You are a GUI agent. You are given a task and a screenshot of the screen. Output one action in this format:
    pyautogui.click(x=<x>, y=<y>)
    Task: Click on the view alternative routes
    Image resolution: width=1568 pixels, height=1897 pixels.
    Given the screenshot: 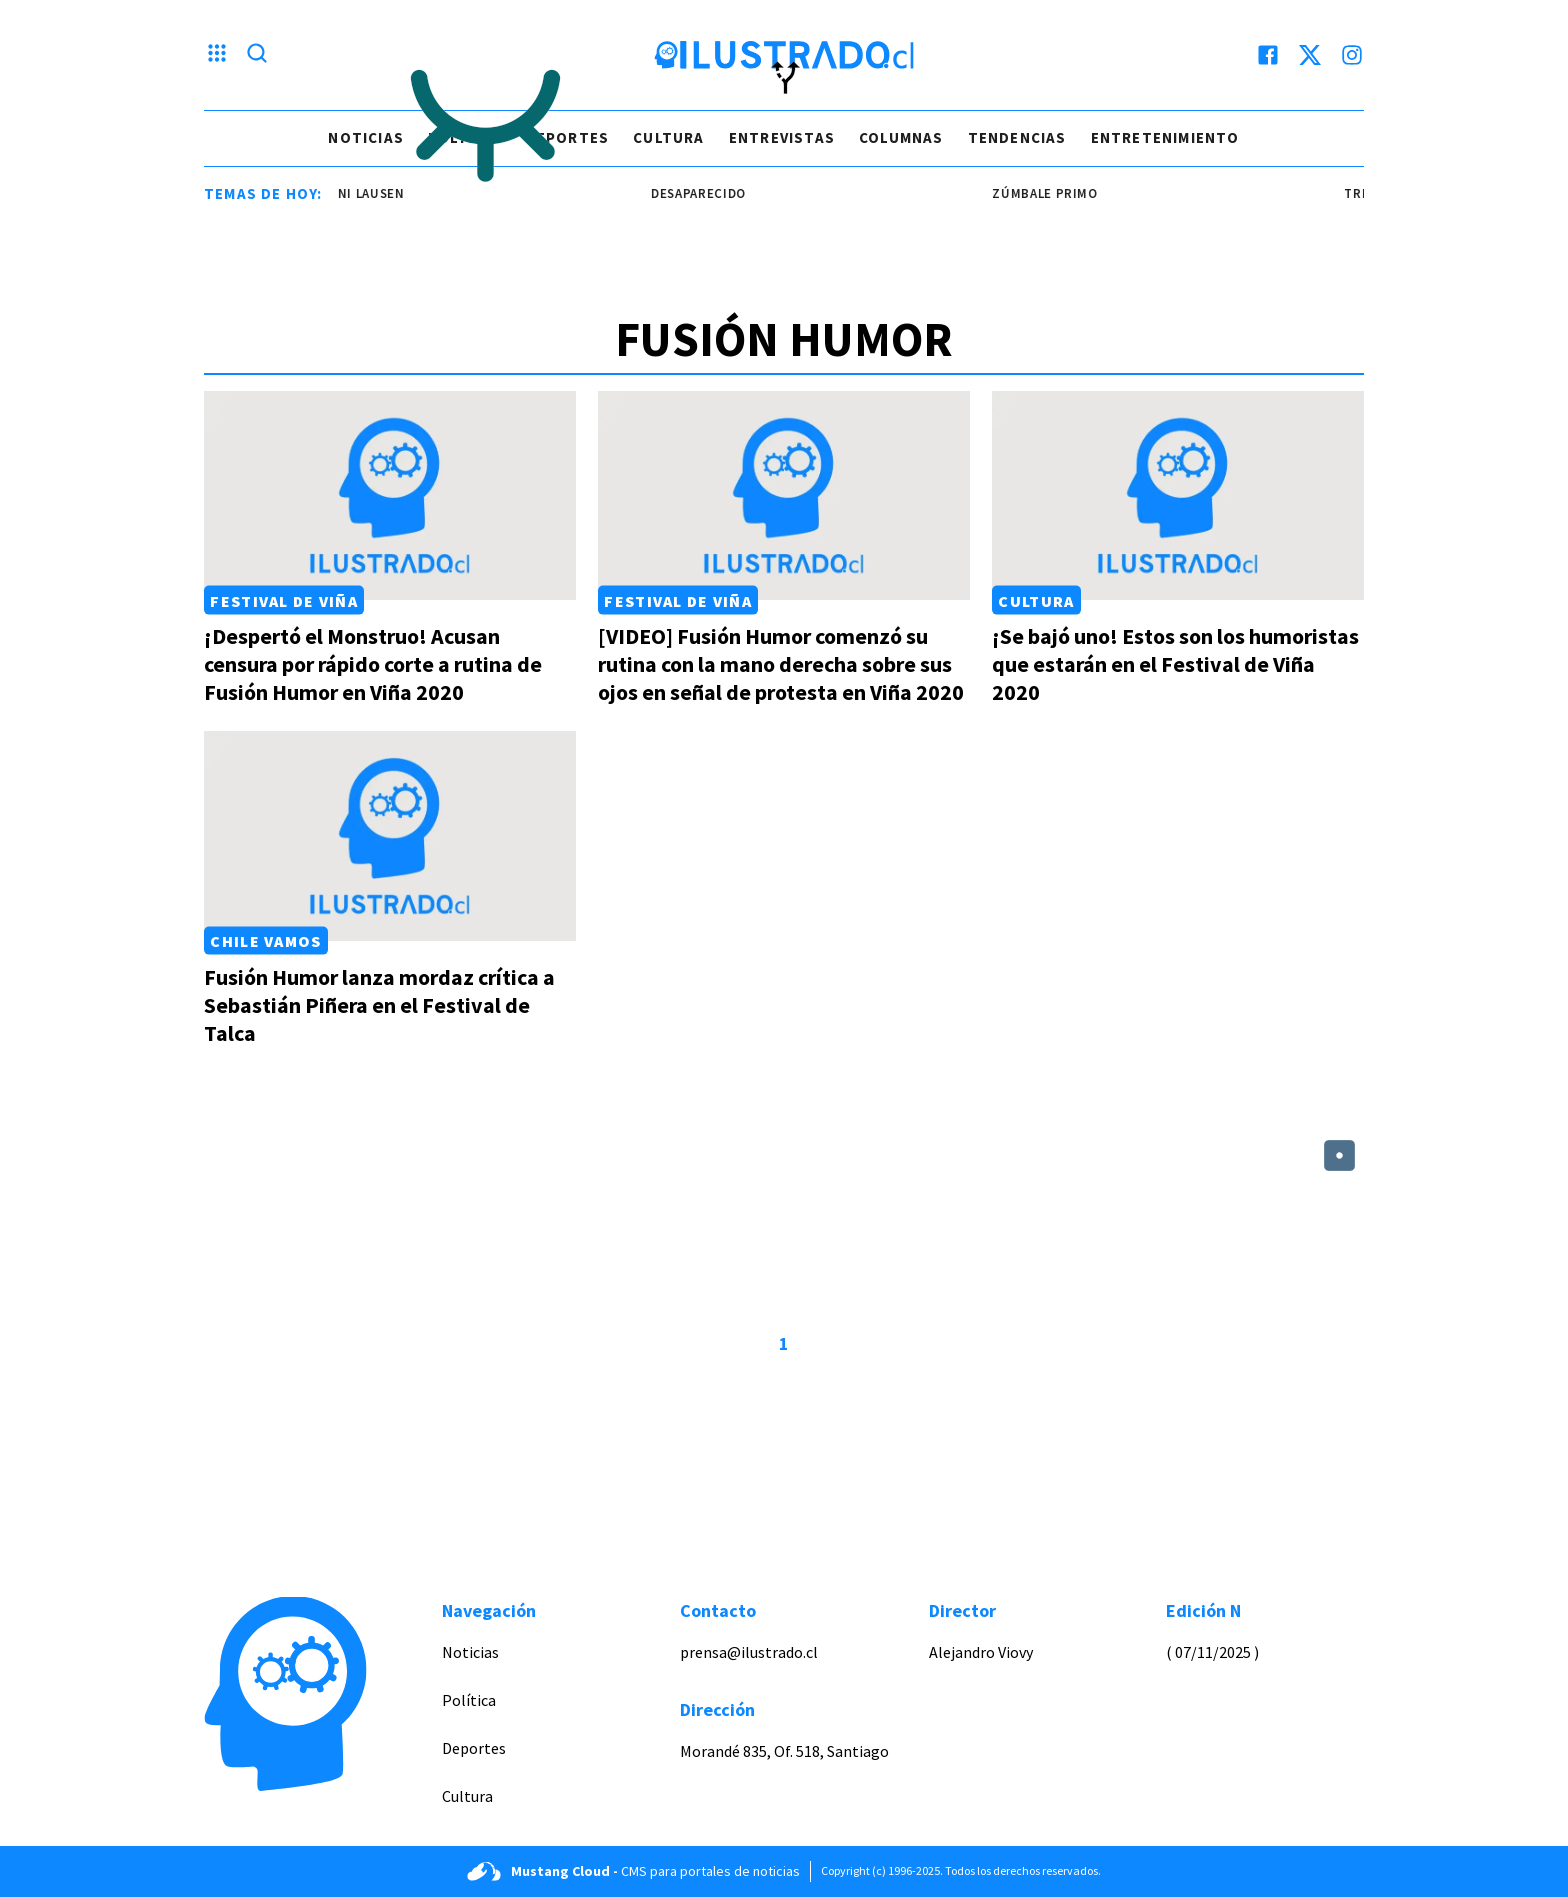 What is the action you would take?
    pyautogui.click(x=785, y=77)
    